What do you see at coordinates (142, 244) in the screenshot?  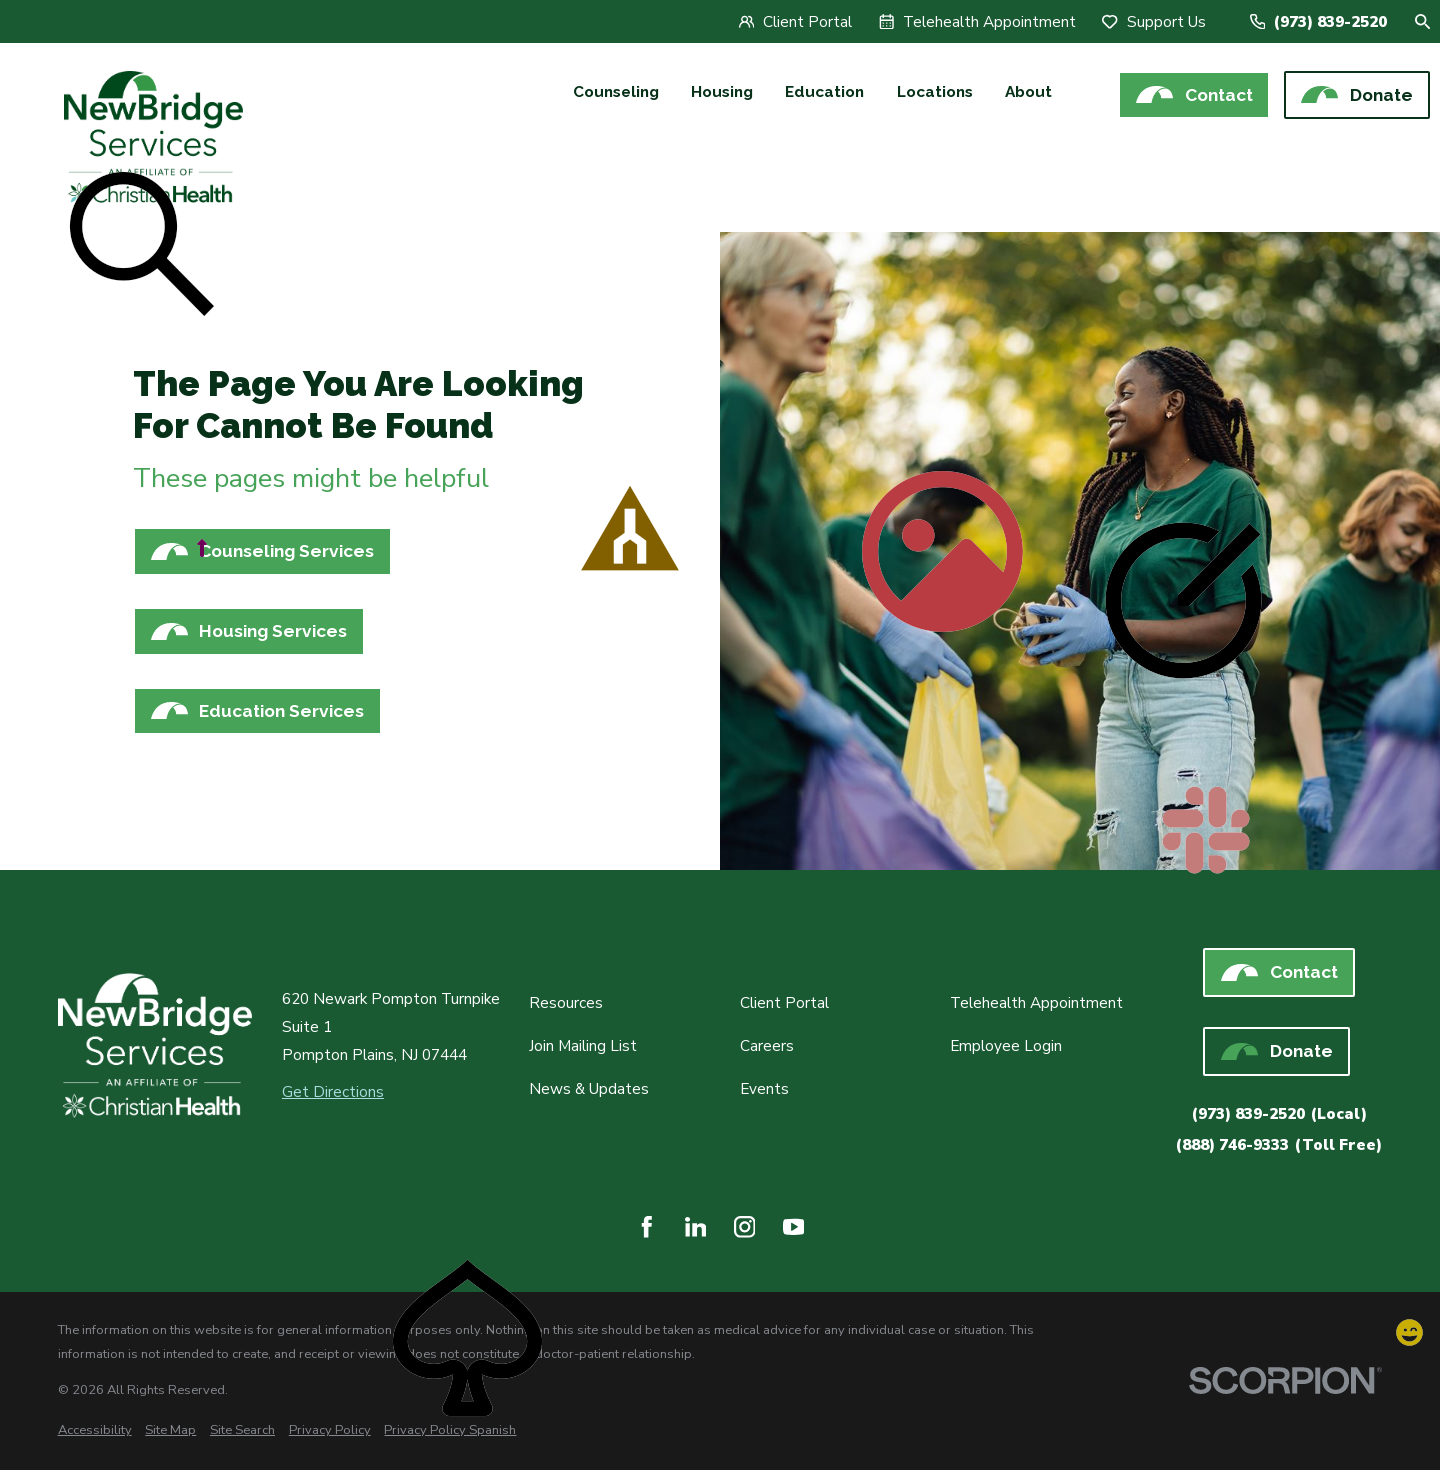 I see `sistrix SEO tool logo` at bounding box center [142, 244].